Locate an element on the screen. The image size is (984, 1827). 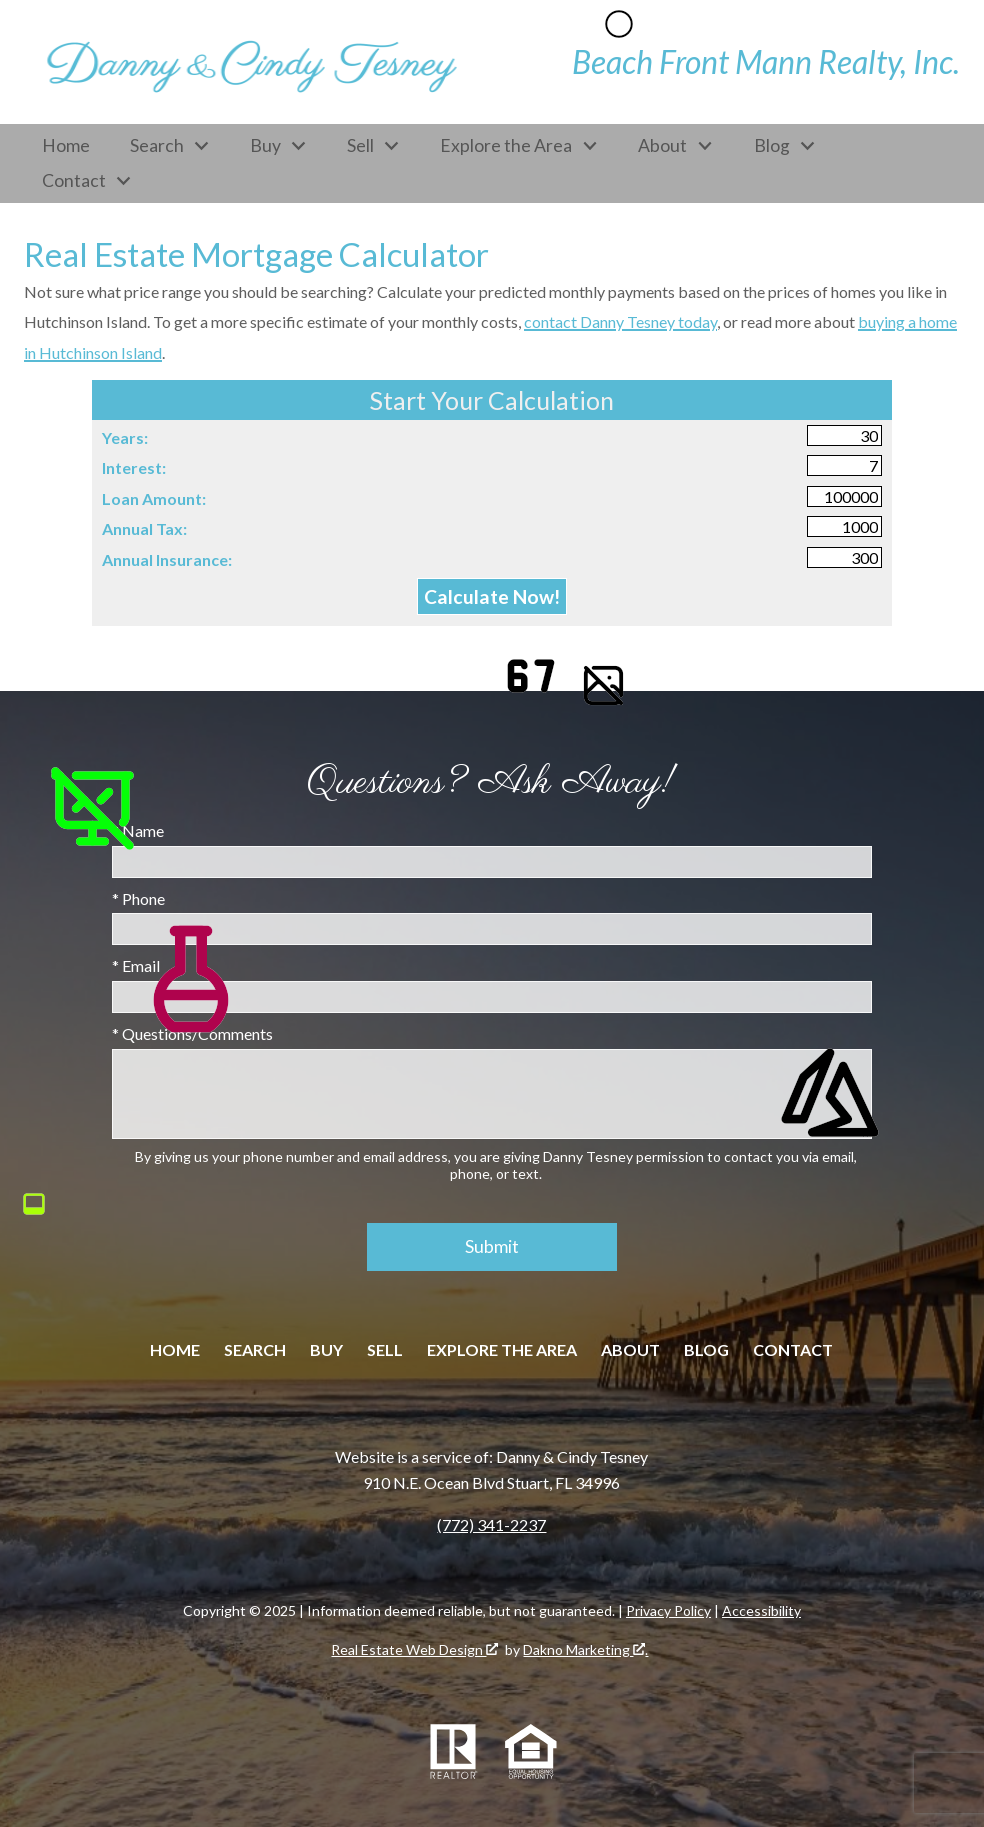
image unavailable or cannot be displayed is located at coordinates (603, 685).